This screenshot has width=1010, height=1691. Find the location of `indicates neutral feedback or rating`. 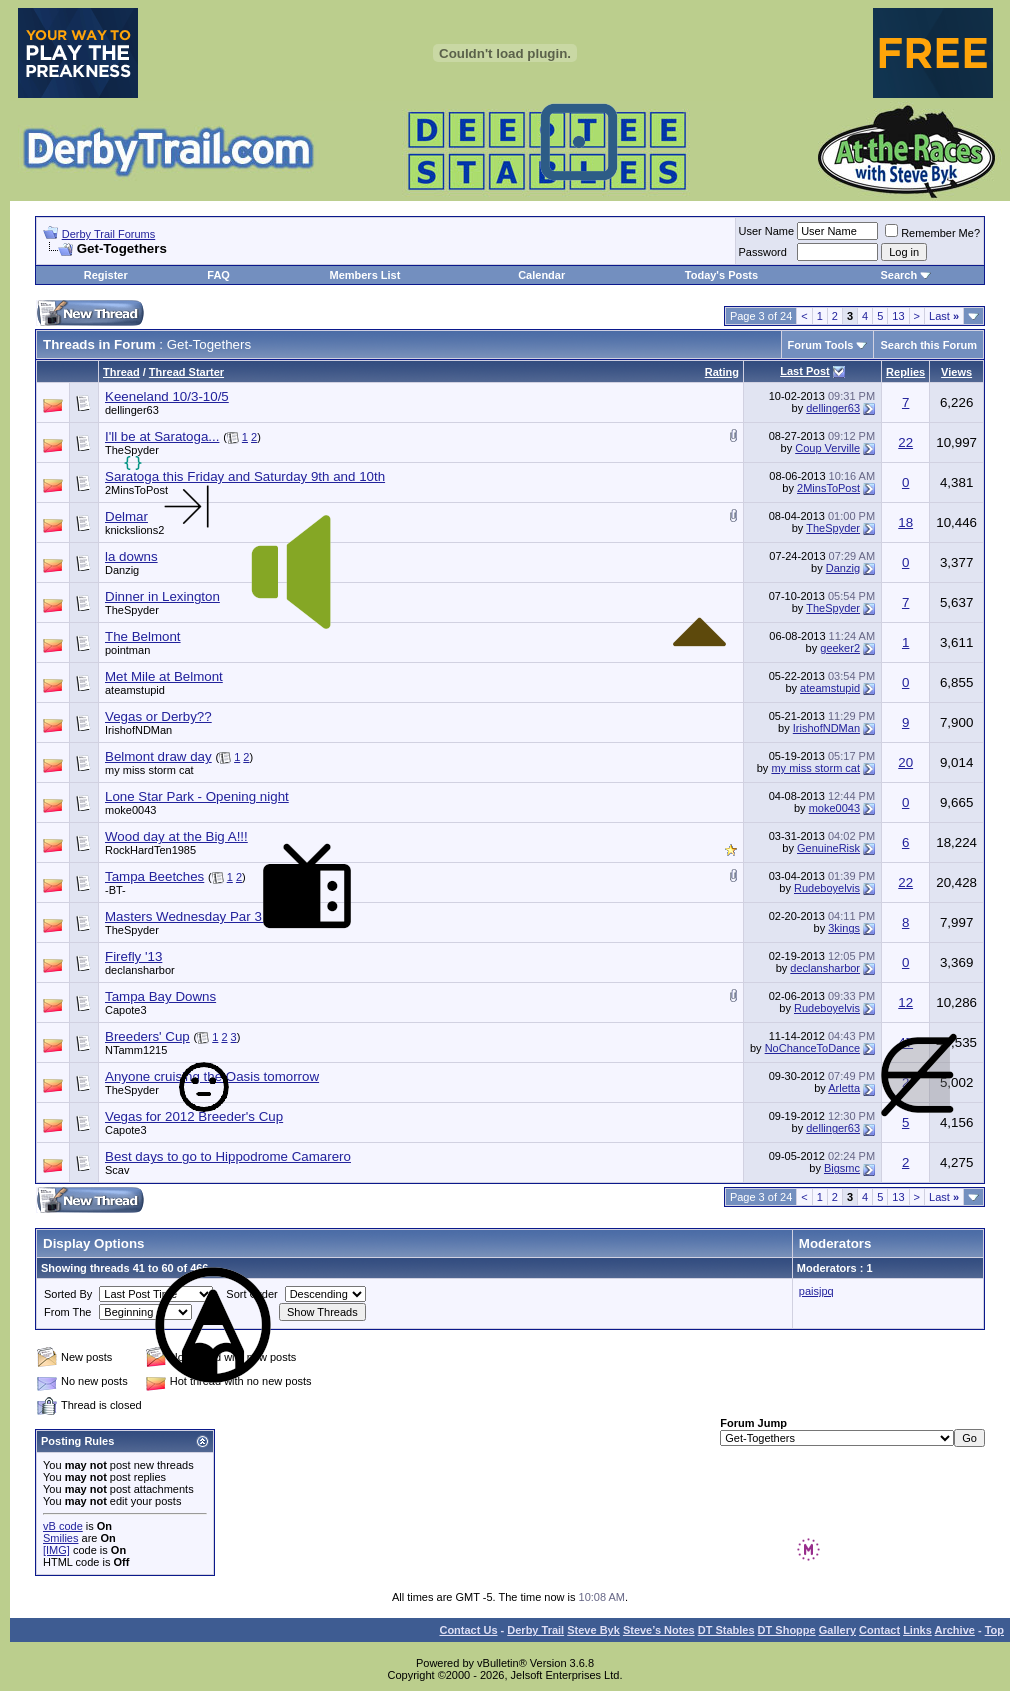

indicates neutral feedback or rating is located at coordinates (204, 1087).